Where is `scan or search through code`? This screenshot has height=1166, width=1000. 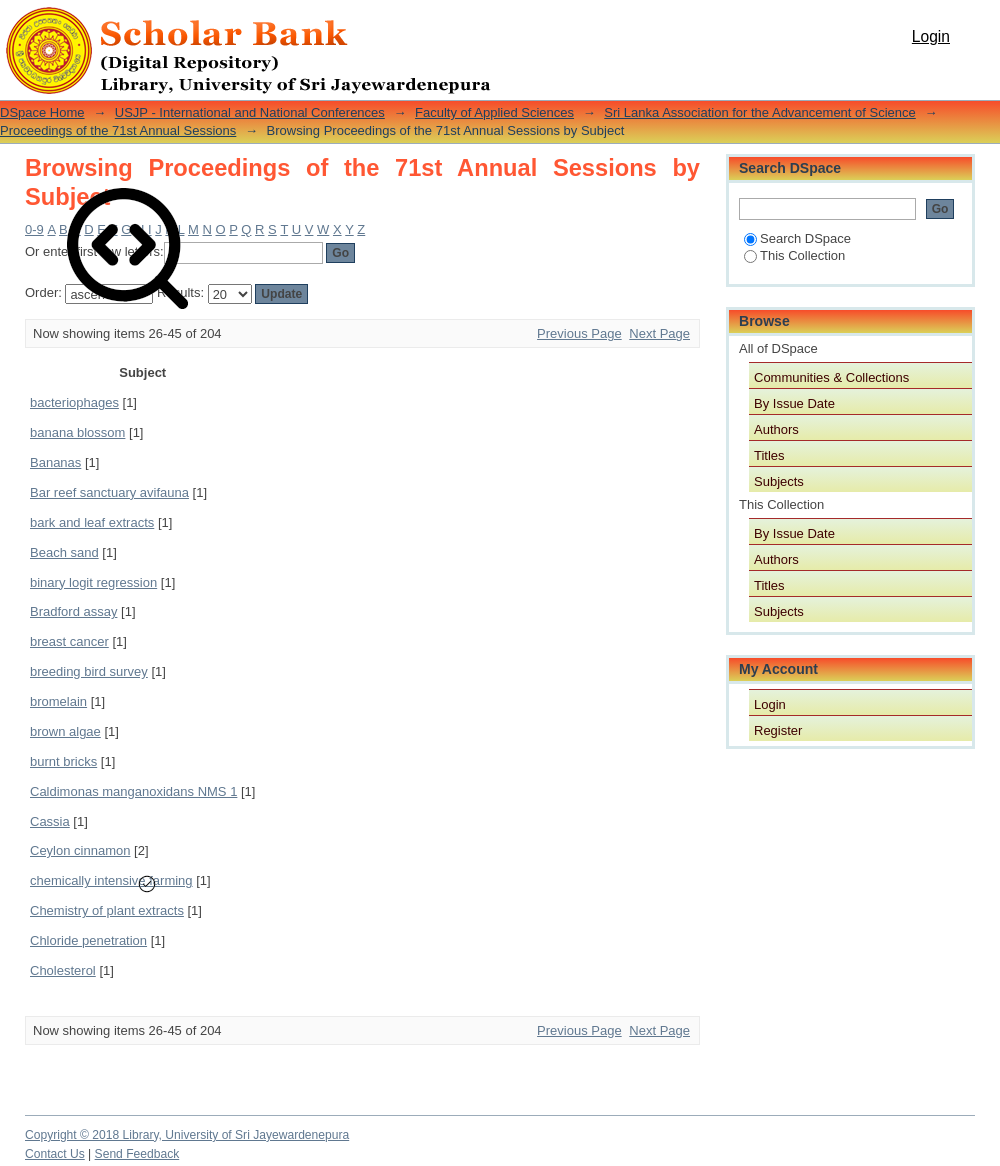
scan or search through code is located at coordinates (127, 248).